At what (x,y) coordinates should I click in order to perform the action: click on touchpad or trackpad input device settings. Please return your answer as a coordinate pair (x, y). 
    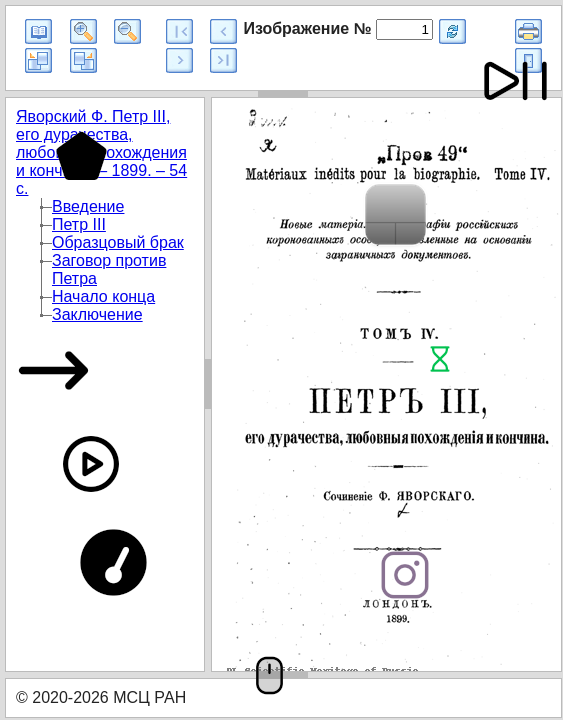
    Looking at the image, I should click on (395, 214).